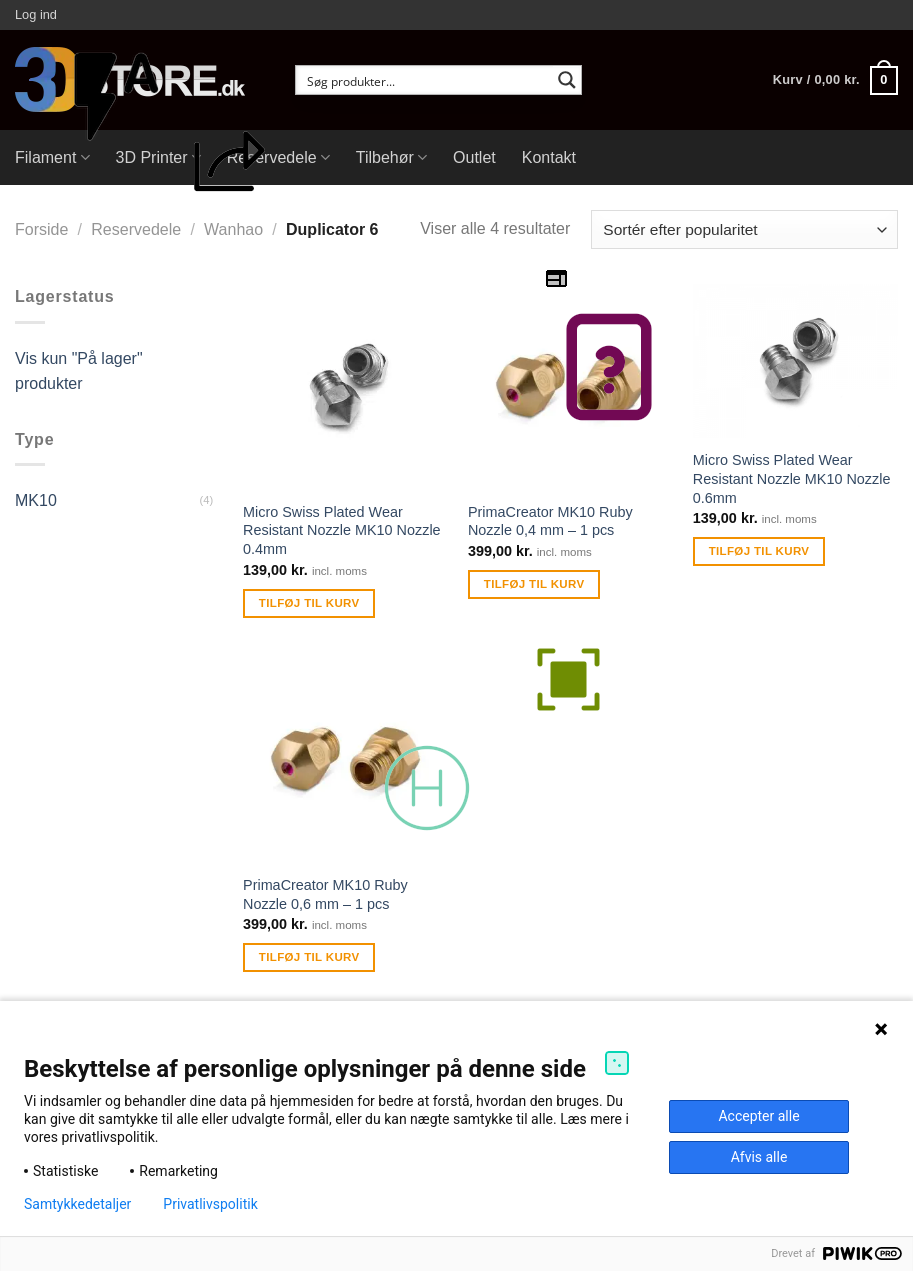 The height and width of the screenshot is (1271, 913). What do you see at coordinates (229, 158) in the screenshot?
I see `share this content with others` at bounding box center [229, 158].